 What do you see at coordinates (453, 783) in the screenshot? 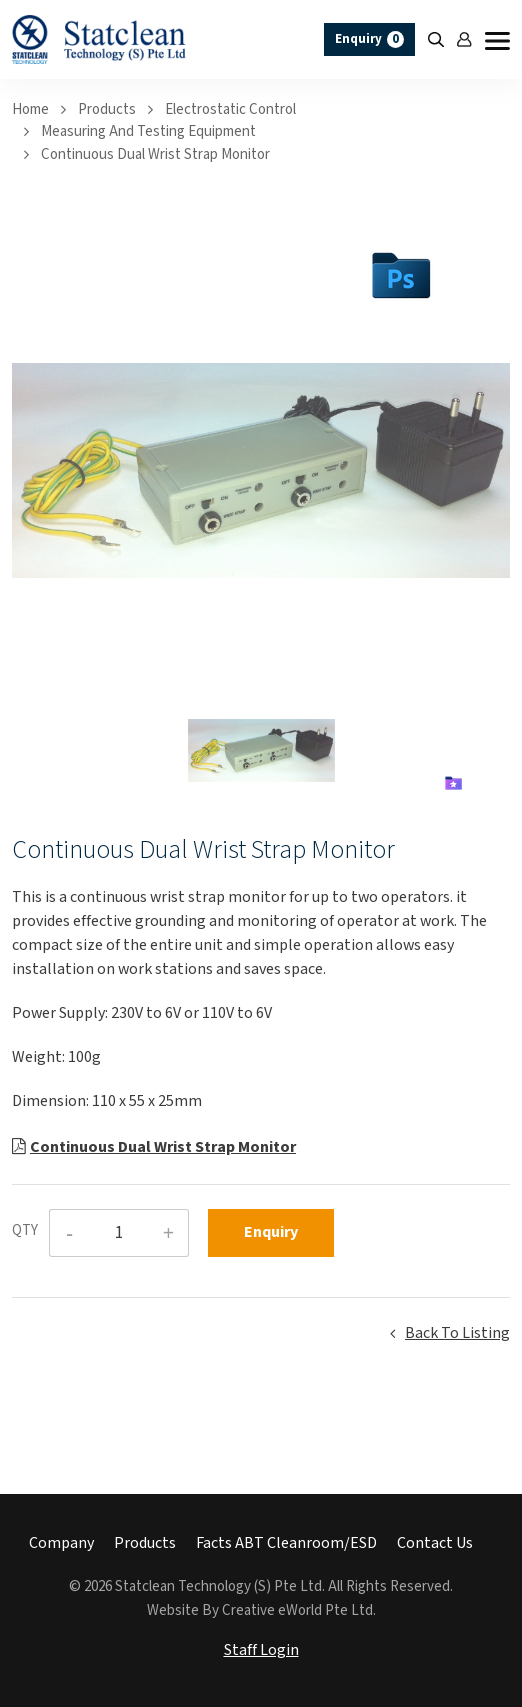
I see `open telegram premium files folder` at bounding box center [453, 783].